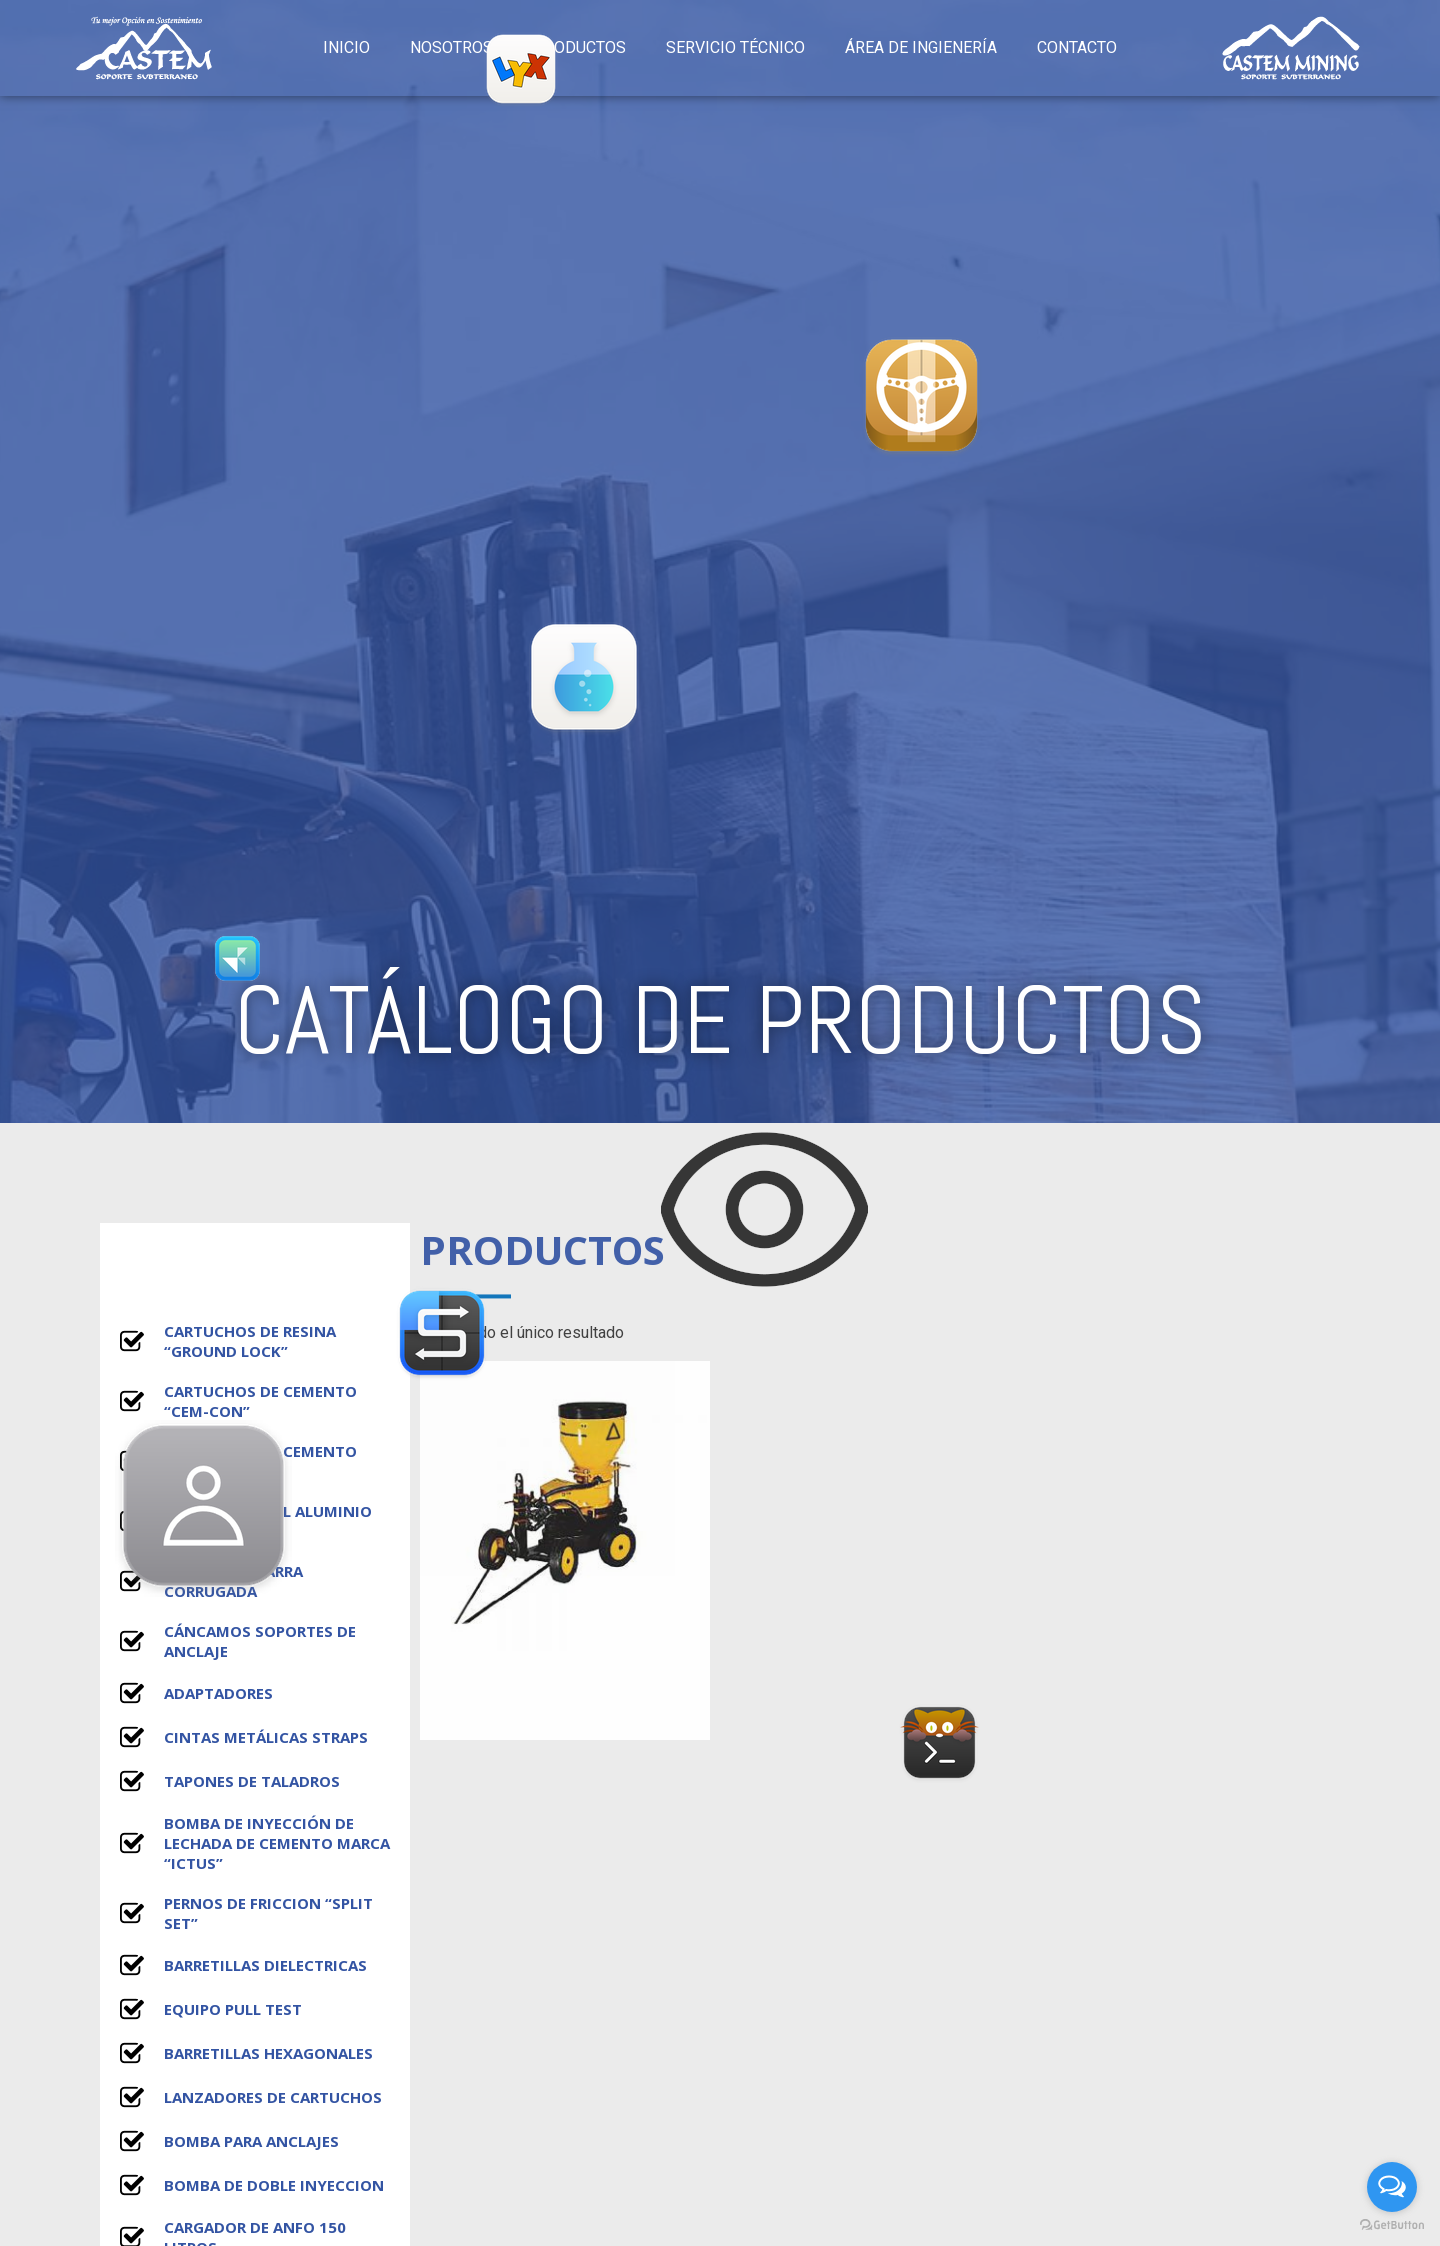  What do you see at coordinates (521, 69) in the screenshot?
I see `open LyX document processor` at bounding box center [521, 69].